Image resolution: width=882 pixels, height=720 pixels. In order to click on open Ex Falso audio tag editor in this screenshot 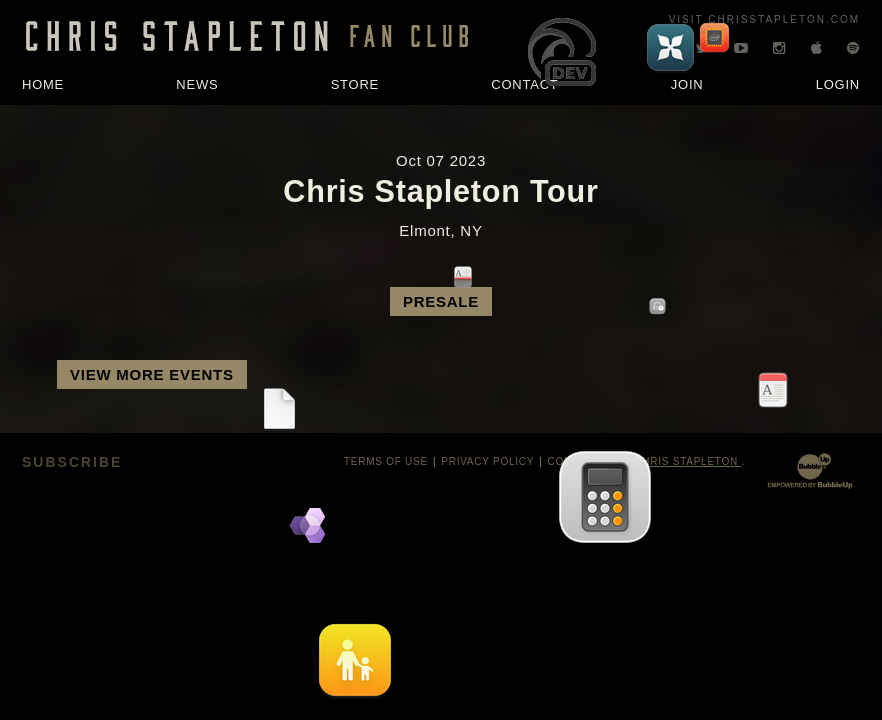, I will do `click(670, 47)`.